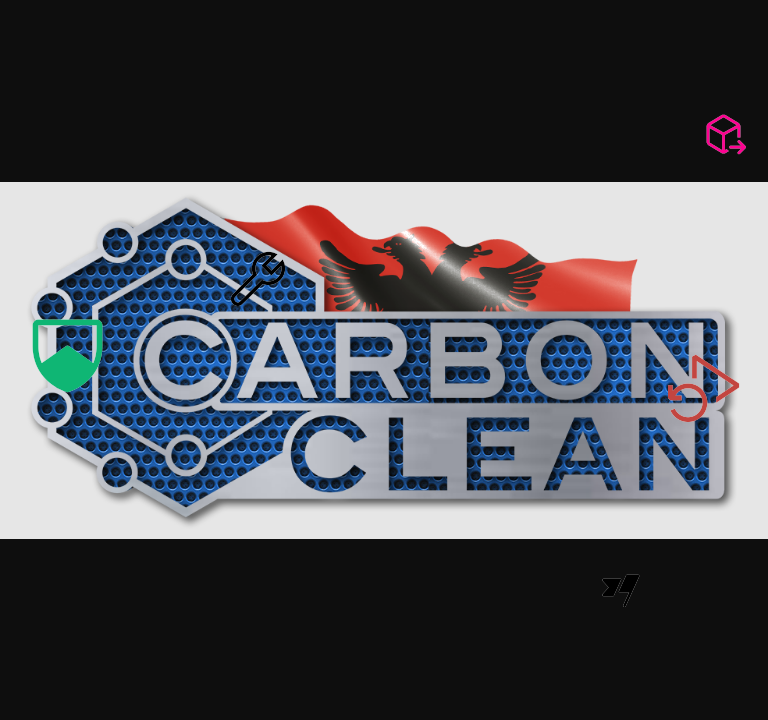  I want to click on flag or bookmark content for later review, so click(620, 589).